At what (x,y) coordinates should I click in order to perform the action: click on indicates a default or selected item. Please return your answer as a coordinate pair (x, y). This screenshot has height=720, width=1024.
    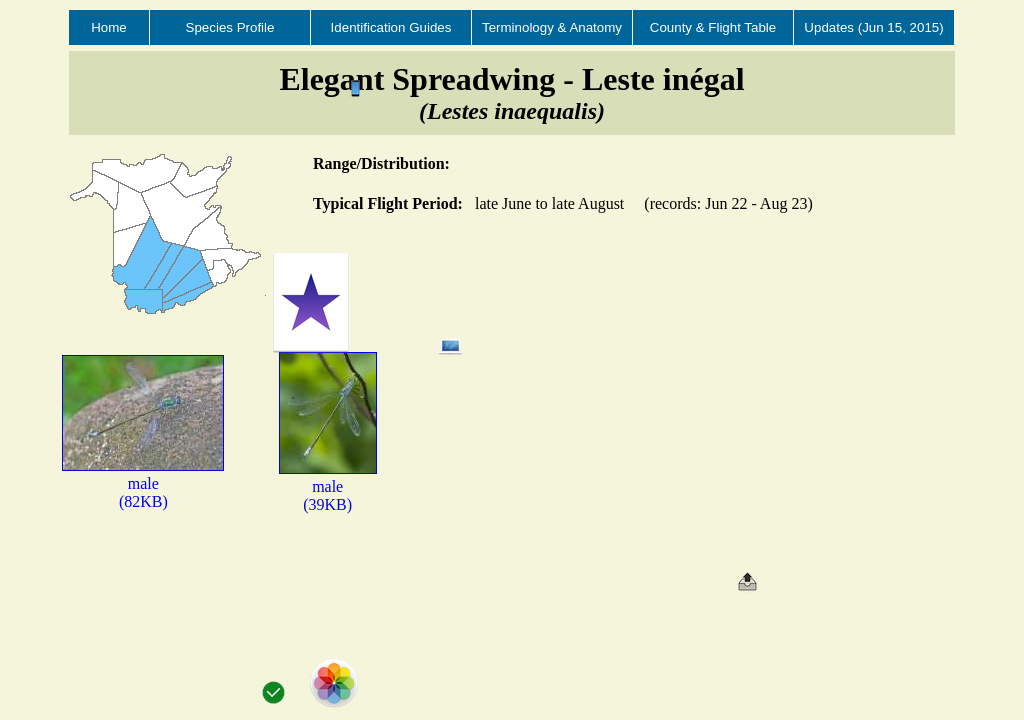
    Looking at the image, I should click on (273, 692).